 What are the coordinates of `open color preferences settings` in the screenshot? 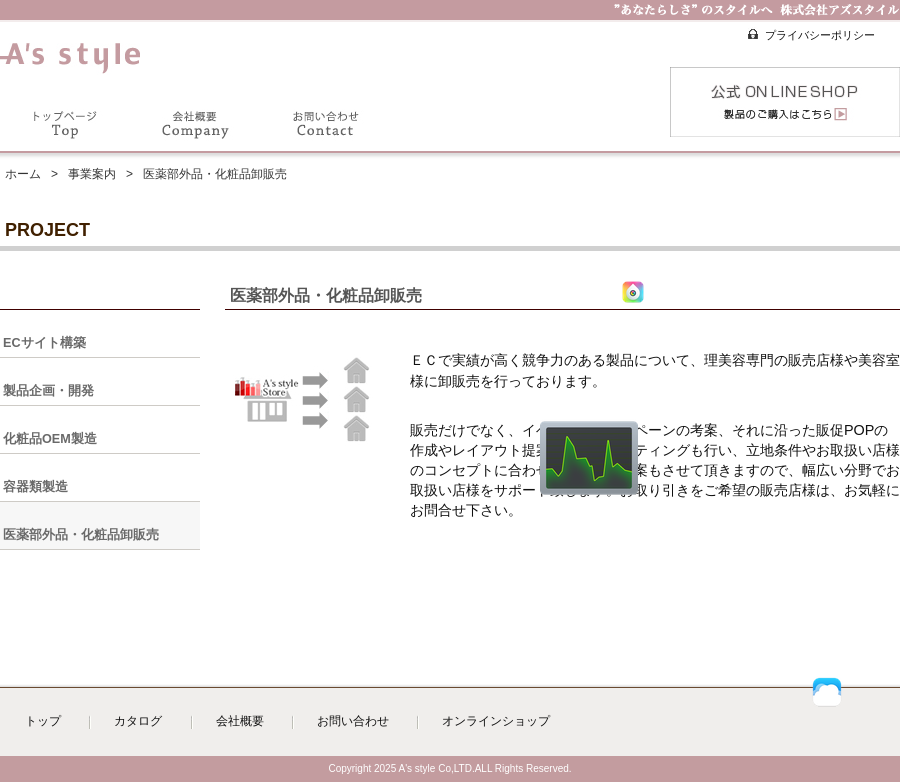 It's located at (633, 292).